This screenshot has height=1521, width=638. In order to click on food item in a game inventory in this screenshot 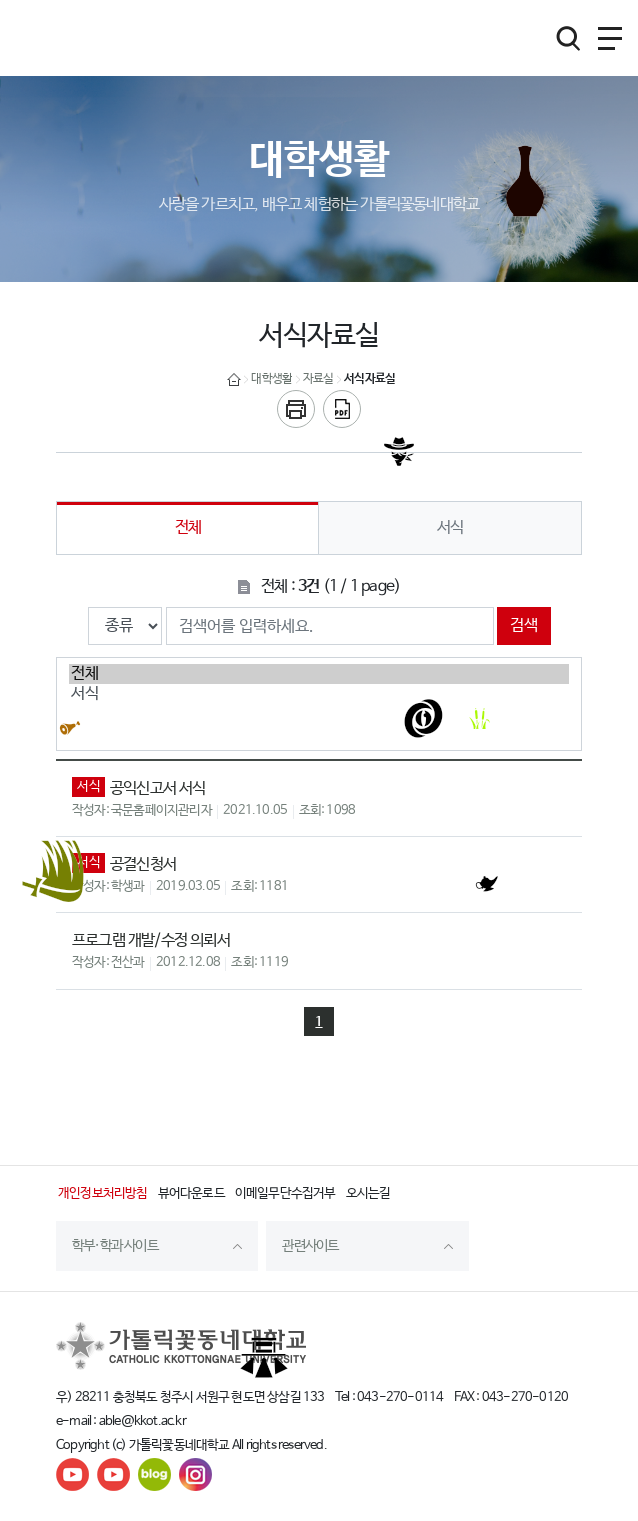, I will do `click(70, 728)`.